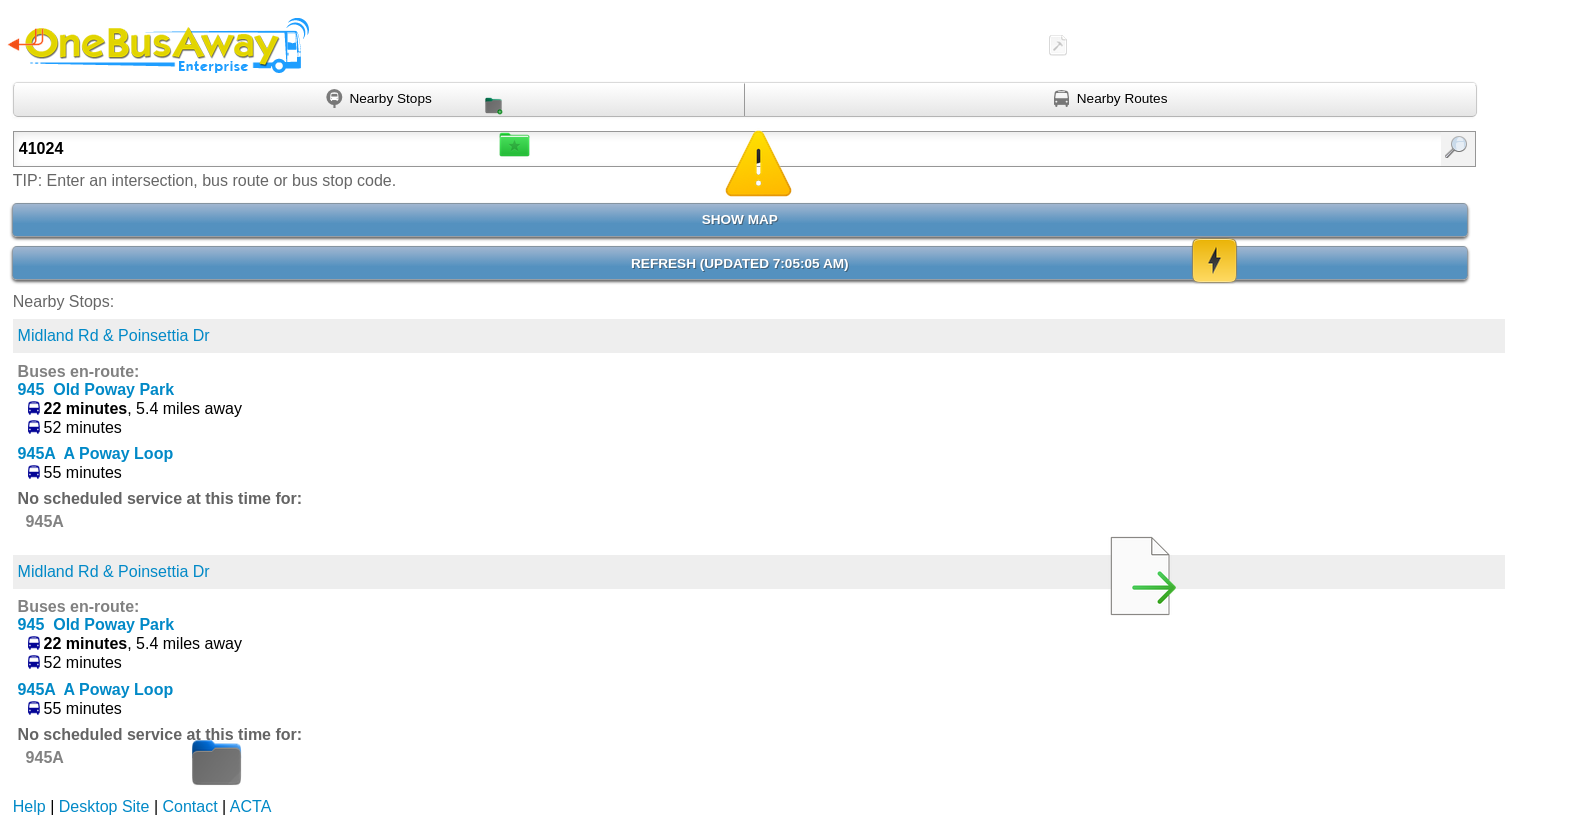  I want to click on reply to all recipients in an email thread, so click(25, 37).